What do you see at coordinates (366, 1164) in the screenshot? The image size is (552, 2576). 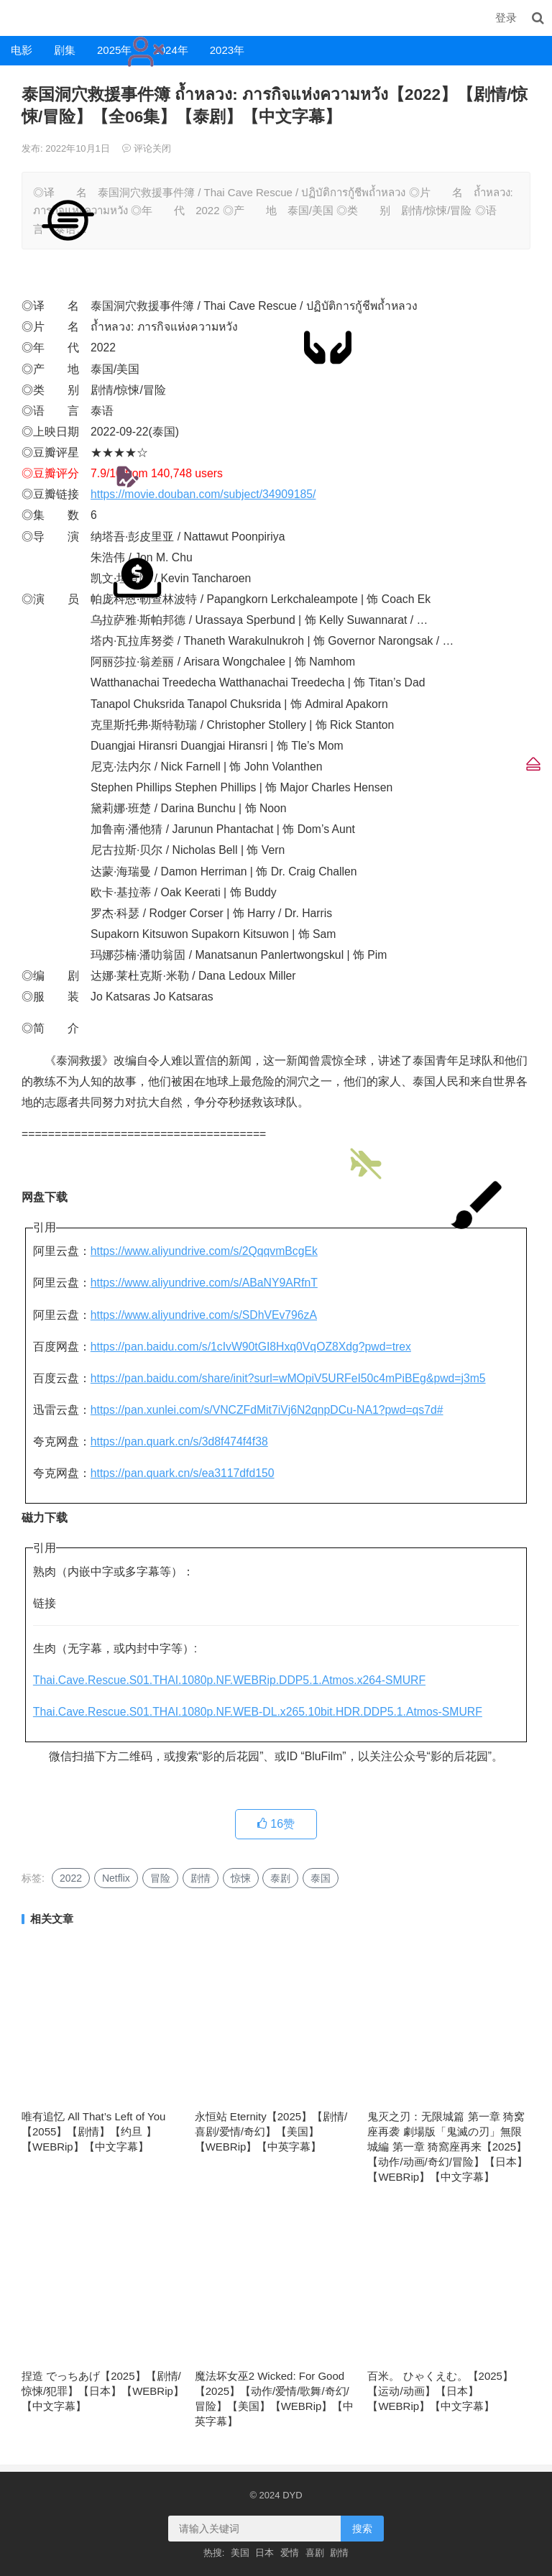 I see `airplane mode is disabled` at bounding box center [366, 1164].